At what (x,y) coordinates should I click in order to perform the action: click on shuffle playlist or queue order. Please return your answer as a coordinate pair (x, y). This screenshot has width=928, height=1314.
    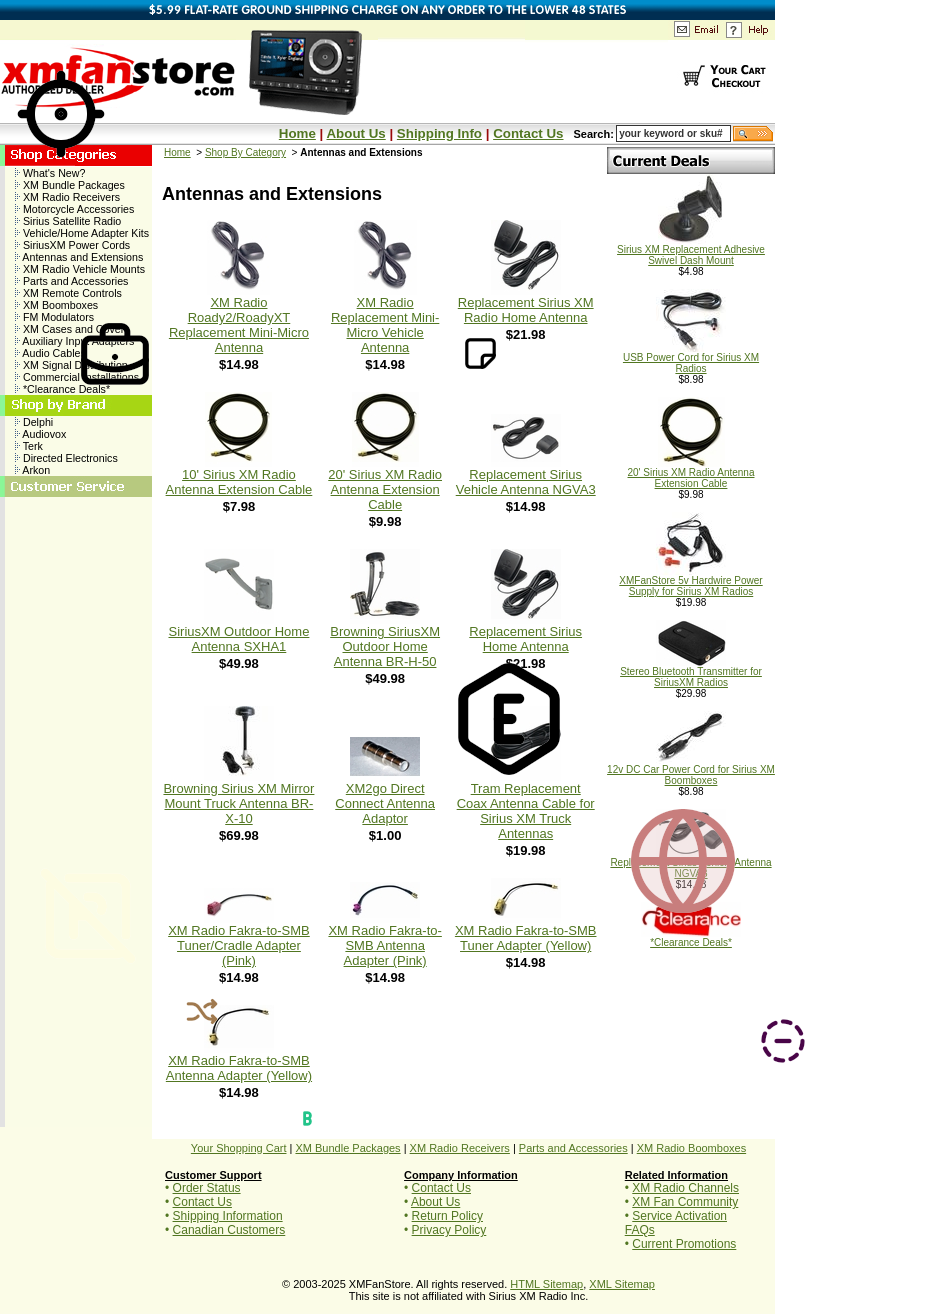
    Looking at the image, I should click on (201, 1011).